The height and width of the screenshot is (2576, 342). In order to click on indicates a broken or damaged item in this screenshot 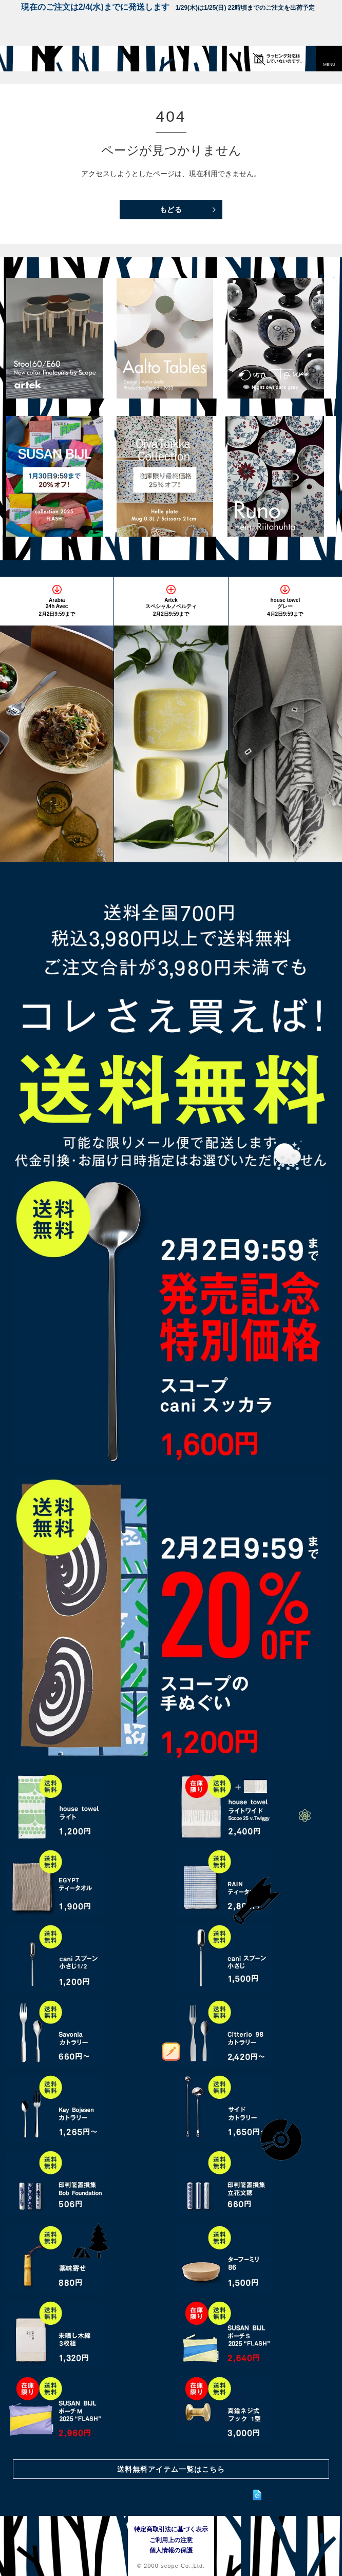, I will do `click(256, 1901)`.